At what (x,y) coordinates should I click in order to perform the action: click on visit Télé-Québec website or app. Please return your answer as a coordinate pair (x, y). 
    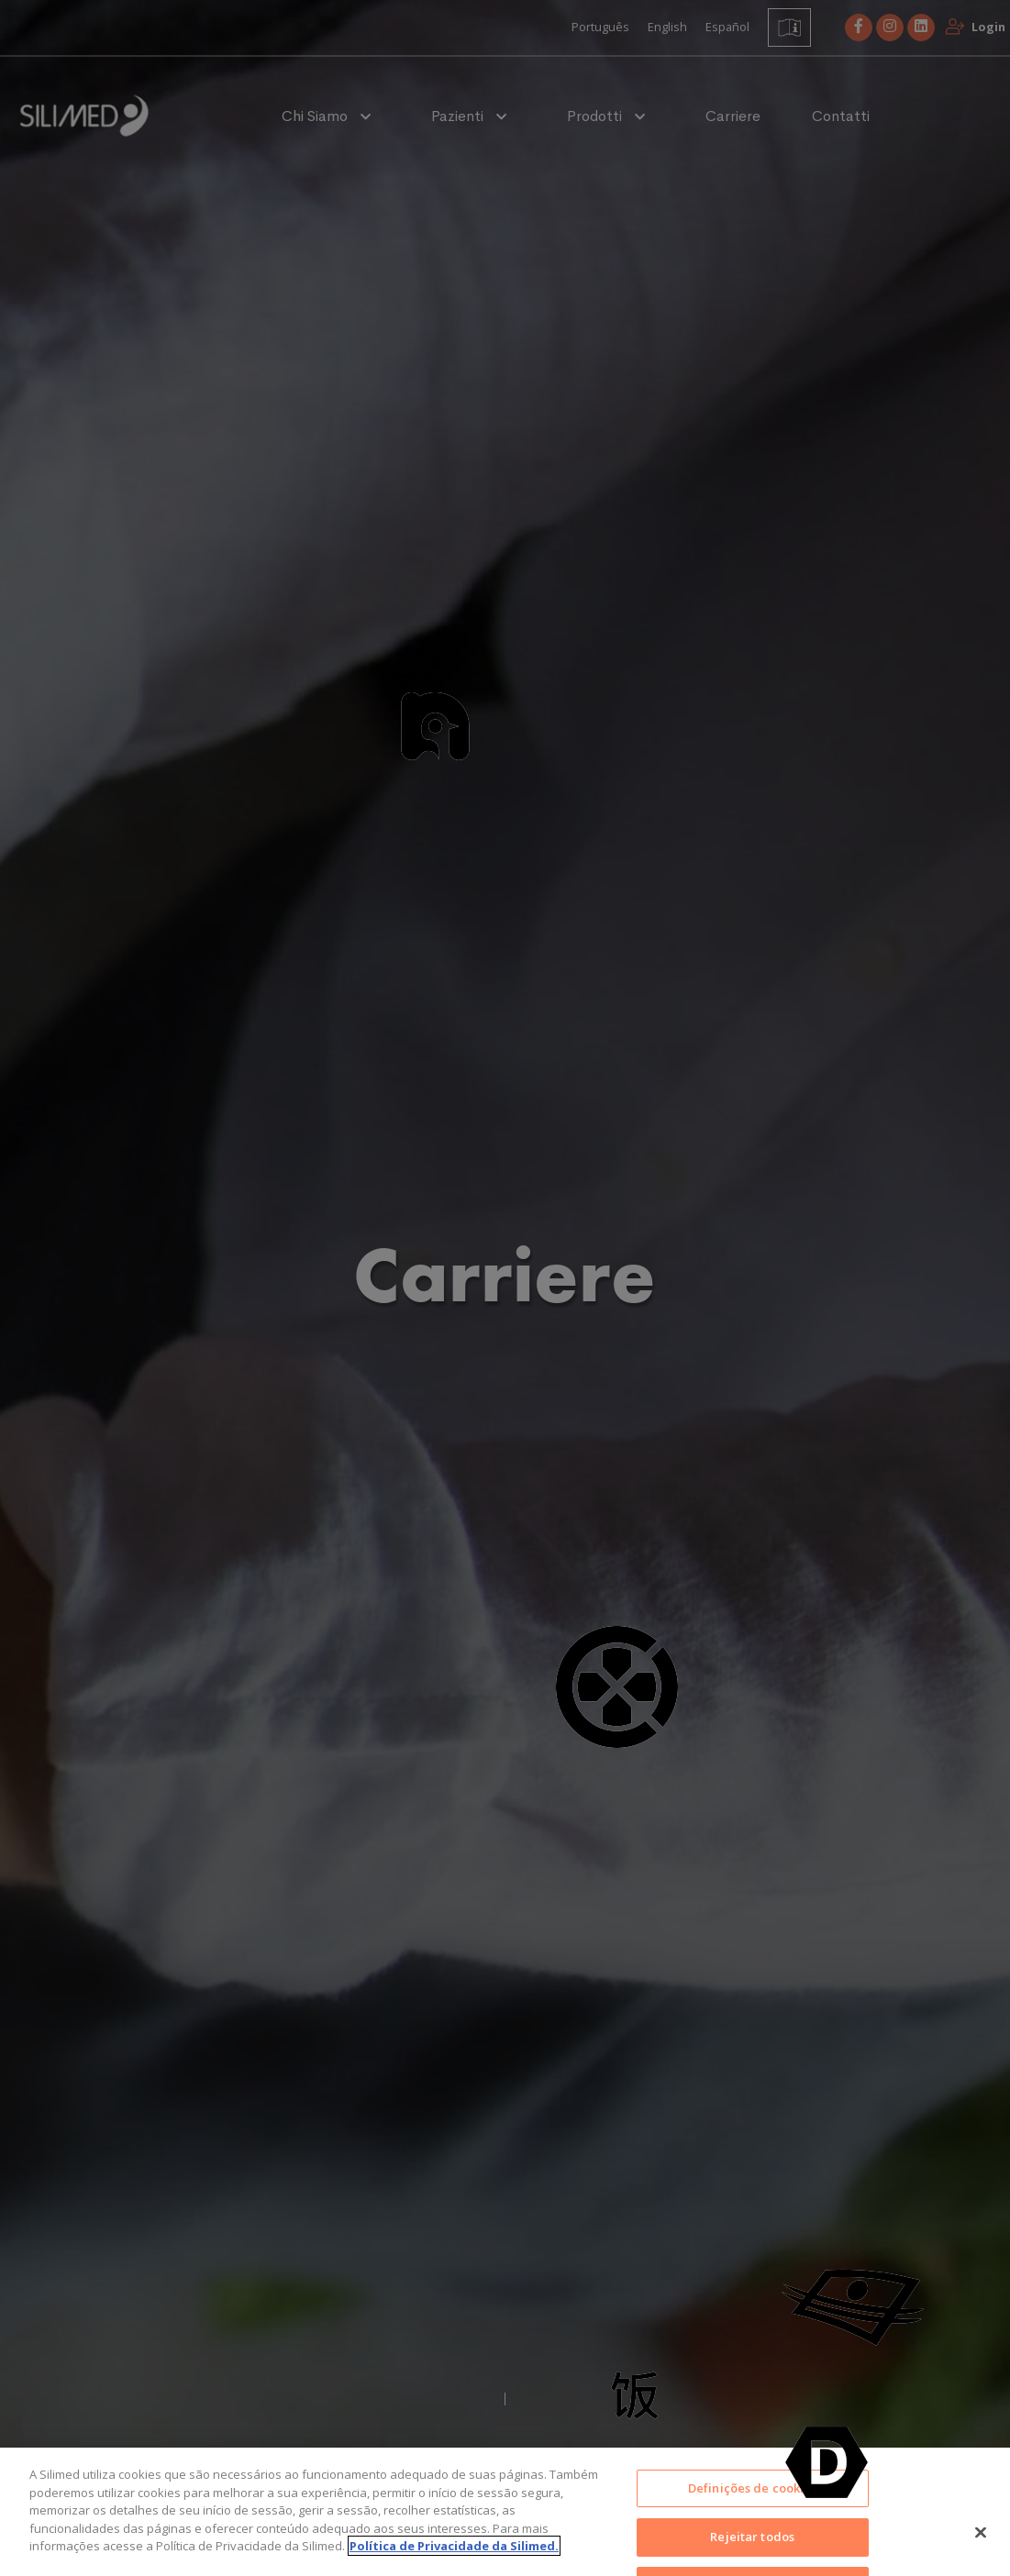
    Looking at the image, I should click on (852, 2307).